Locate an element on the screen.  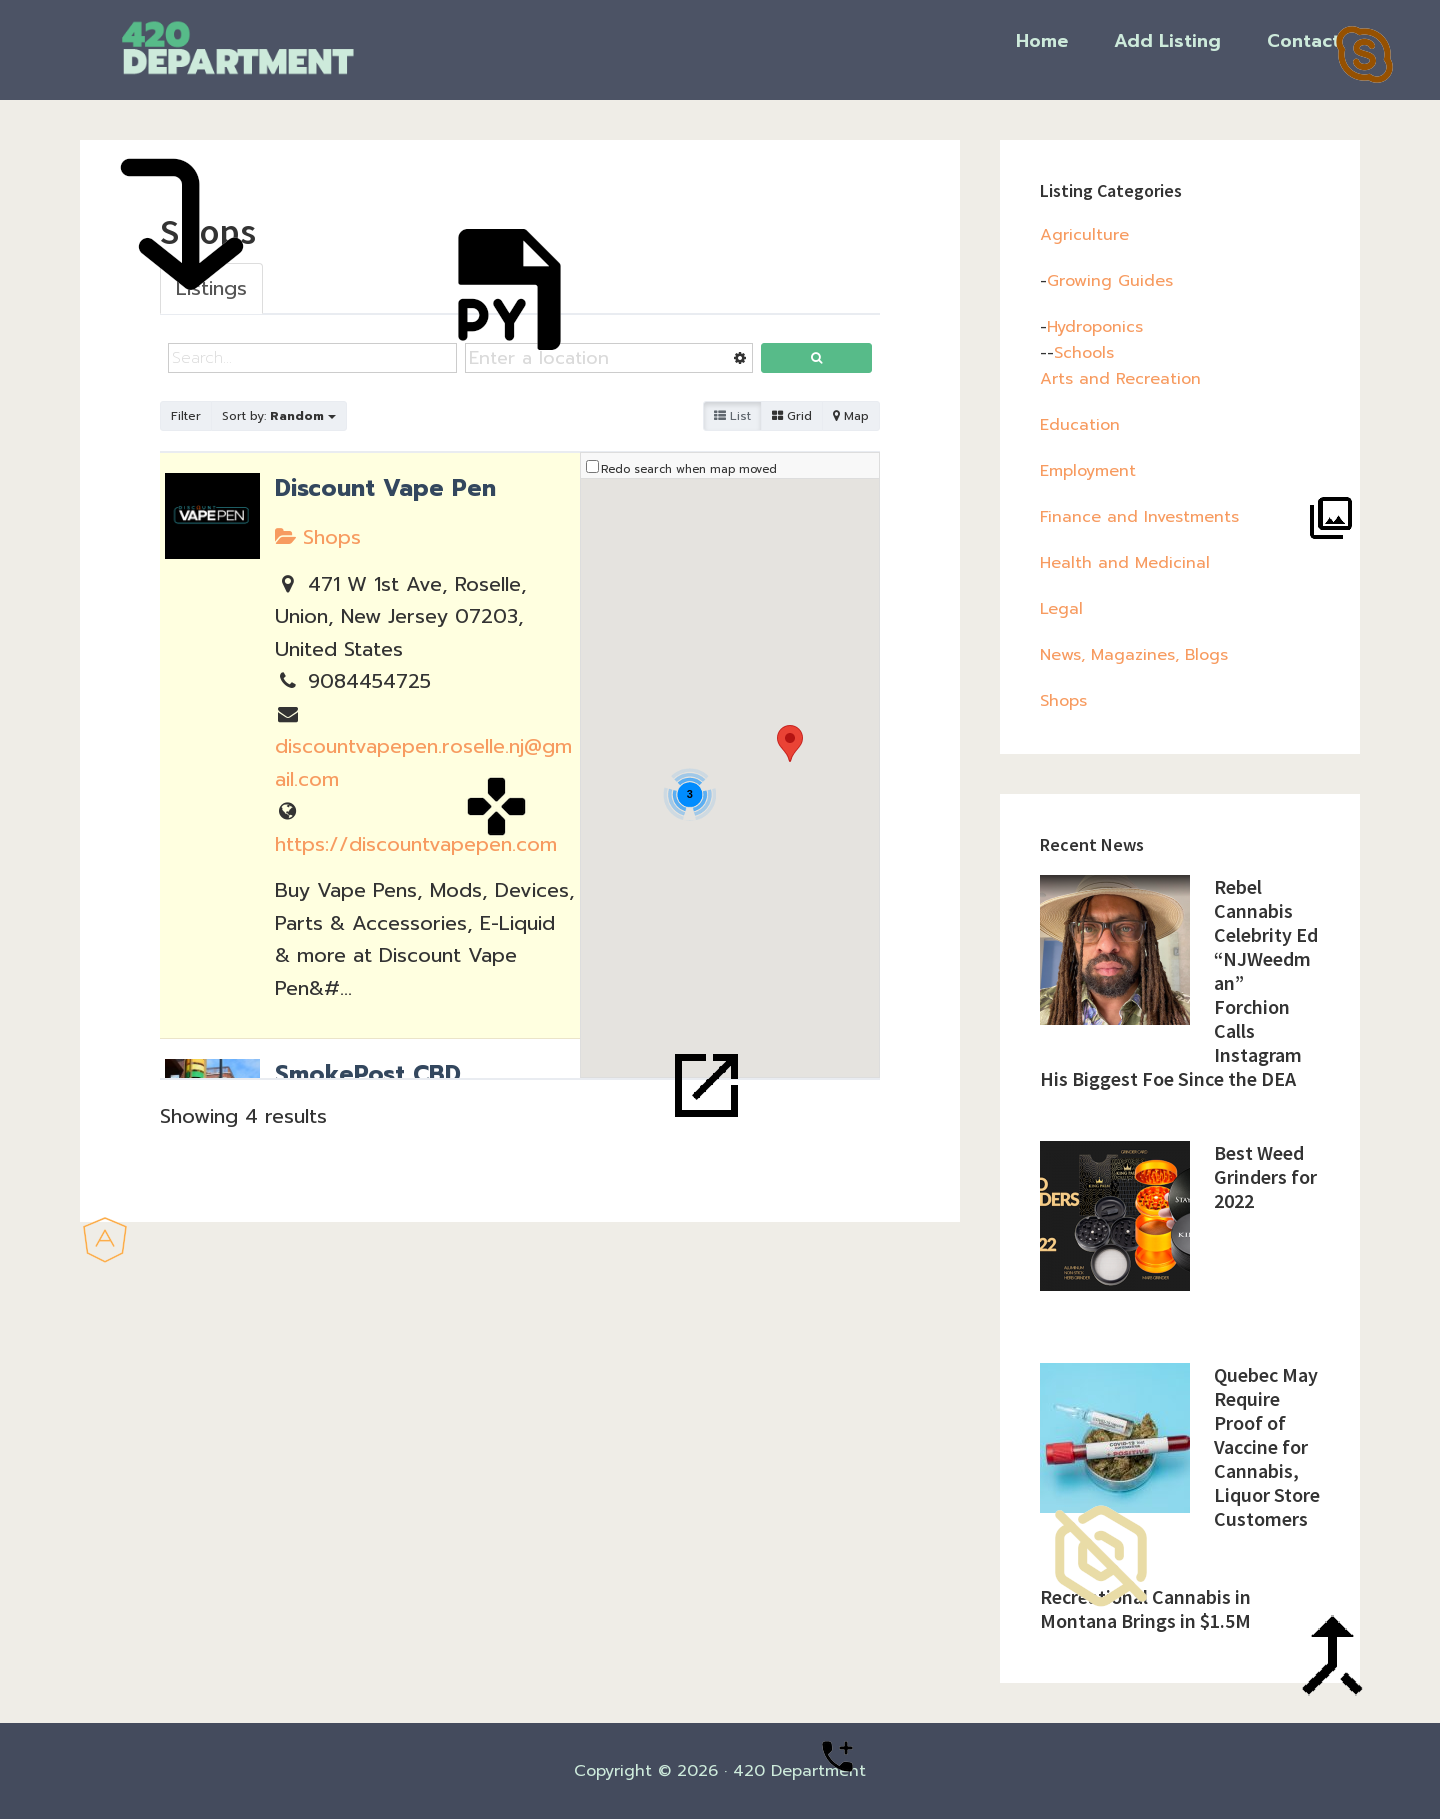
access your photo library is located at coordinates (1331, 518).